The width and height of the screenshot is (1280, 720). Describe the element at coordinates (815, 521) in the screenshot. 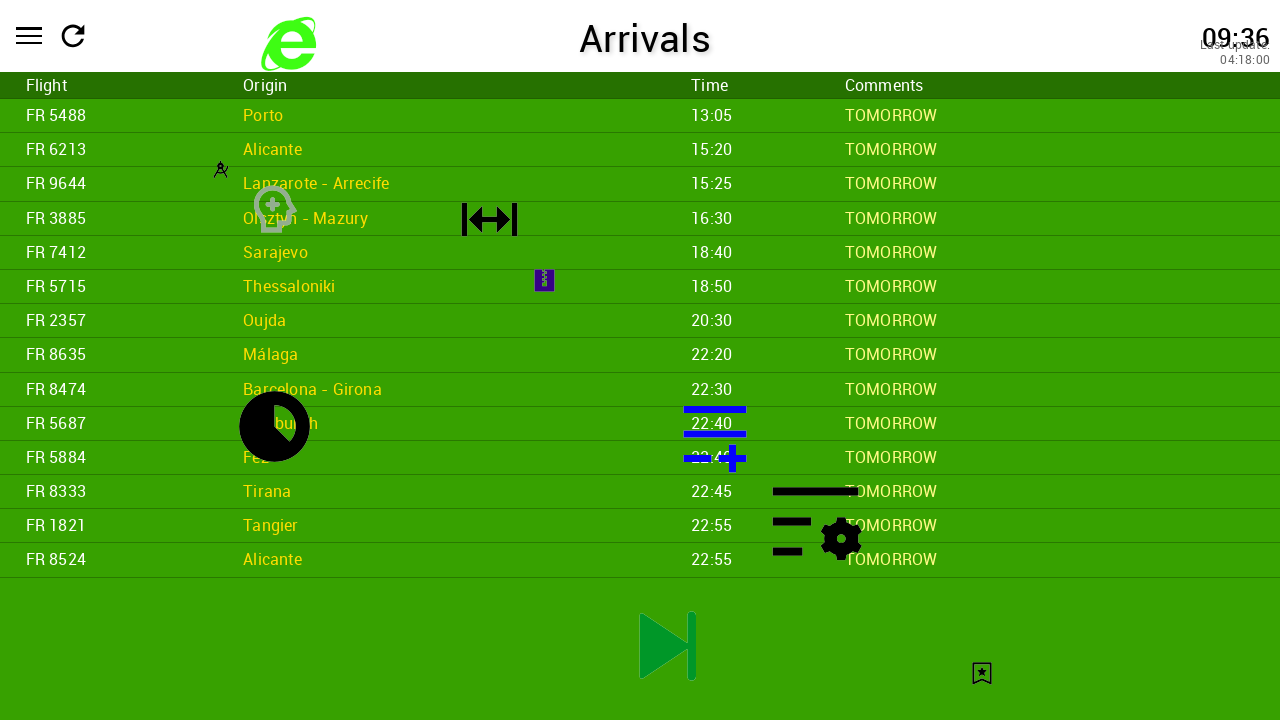

I see `access list settings or preferences` at that location.